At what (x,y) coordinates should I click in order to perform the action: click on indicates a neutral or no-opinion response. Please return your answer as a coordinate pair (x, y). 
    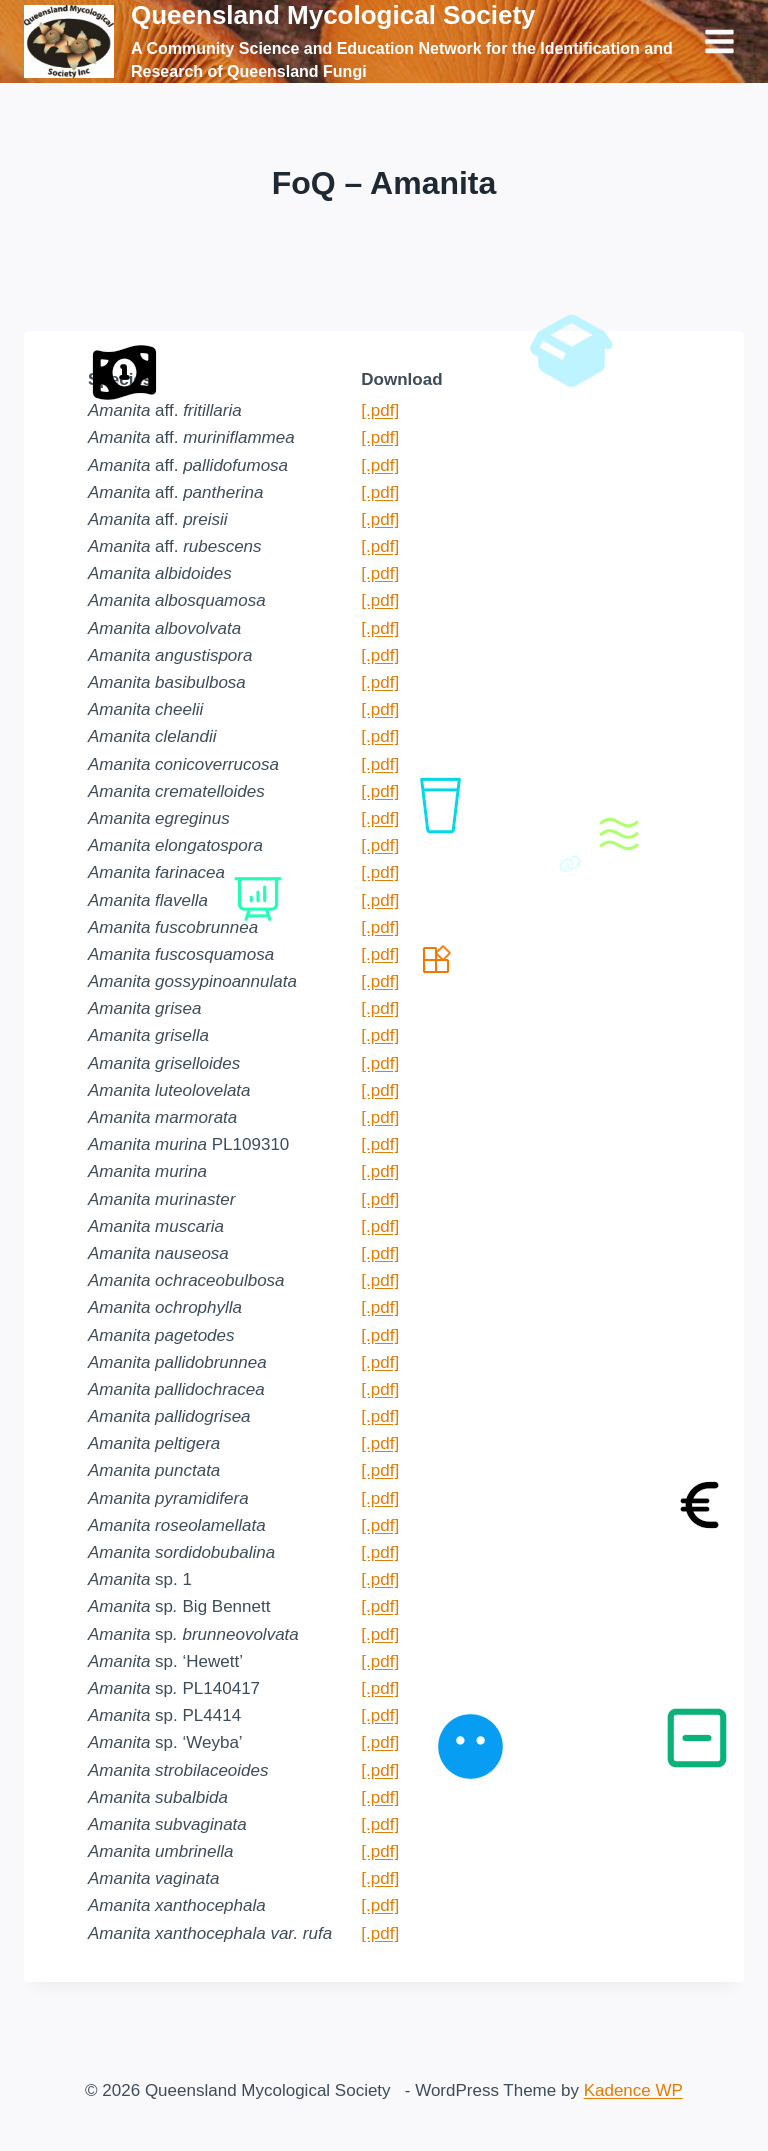
    Looking at the image, I should click on (470, 1746).